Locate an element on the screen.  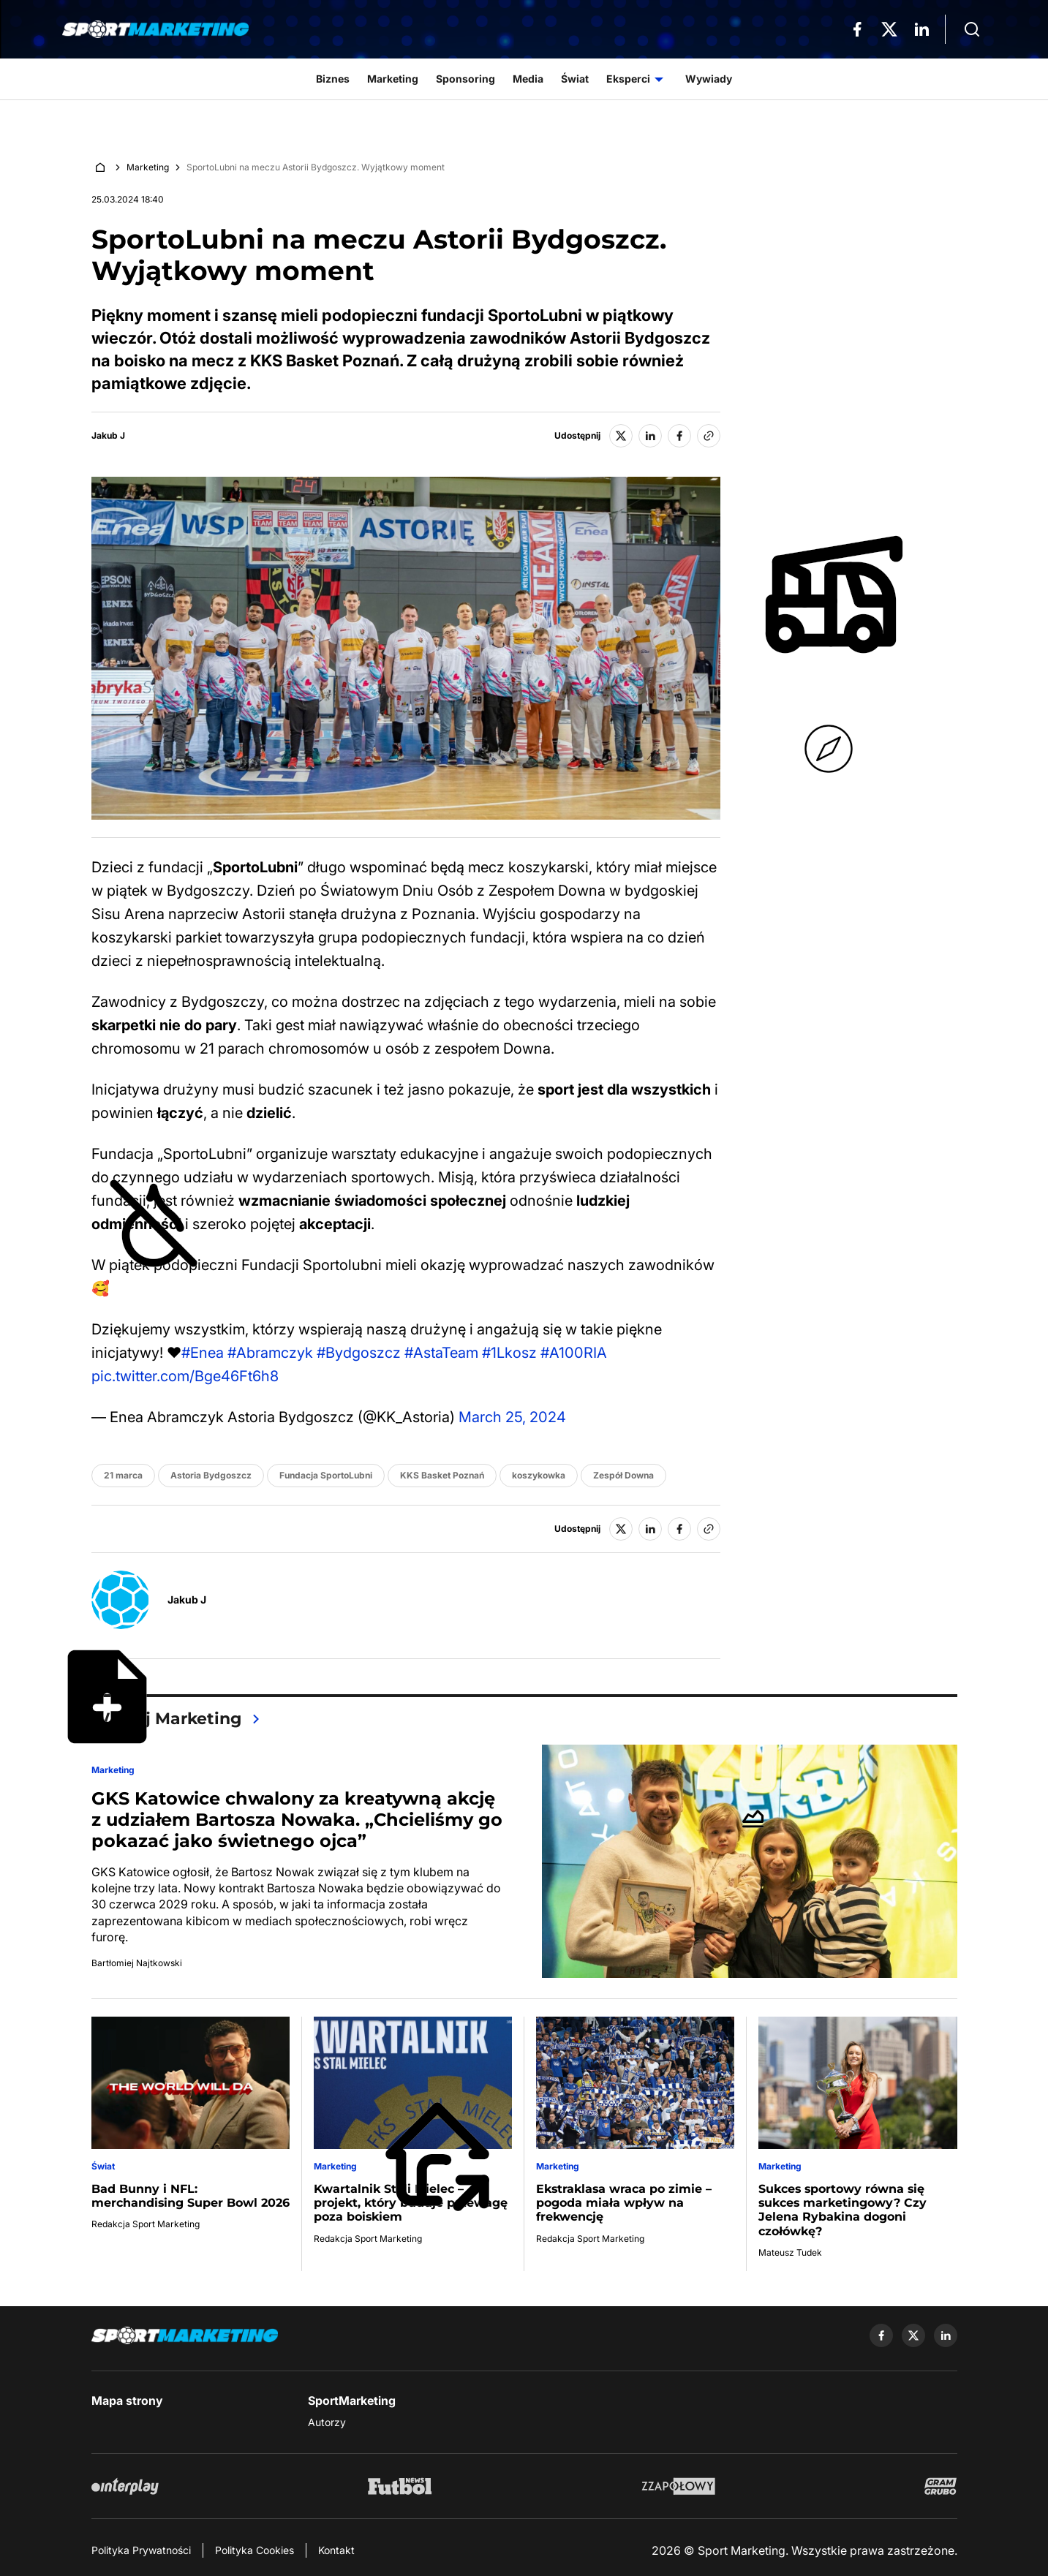
view area chart or graph data is located at coordinates (753, 1818).